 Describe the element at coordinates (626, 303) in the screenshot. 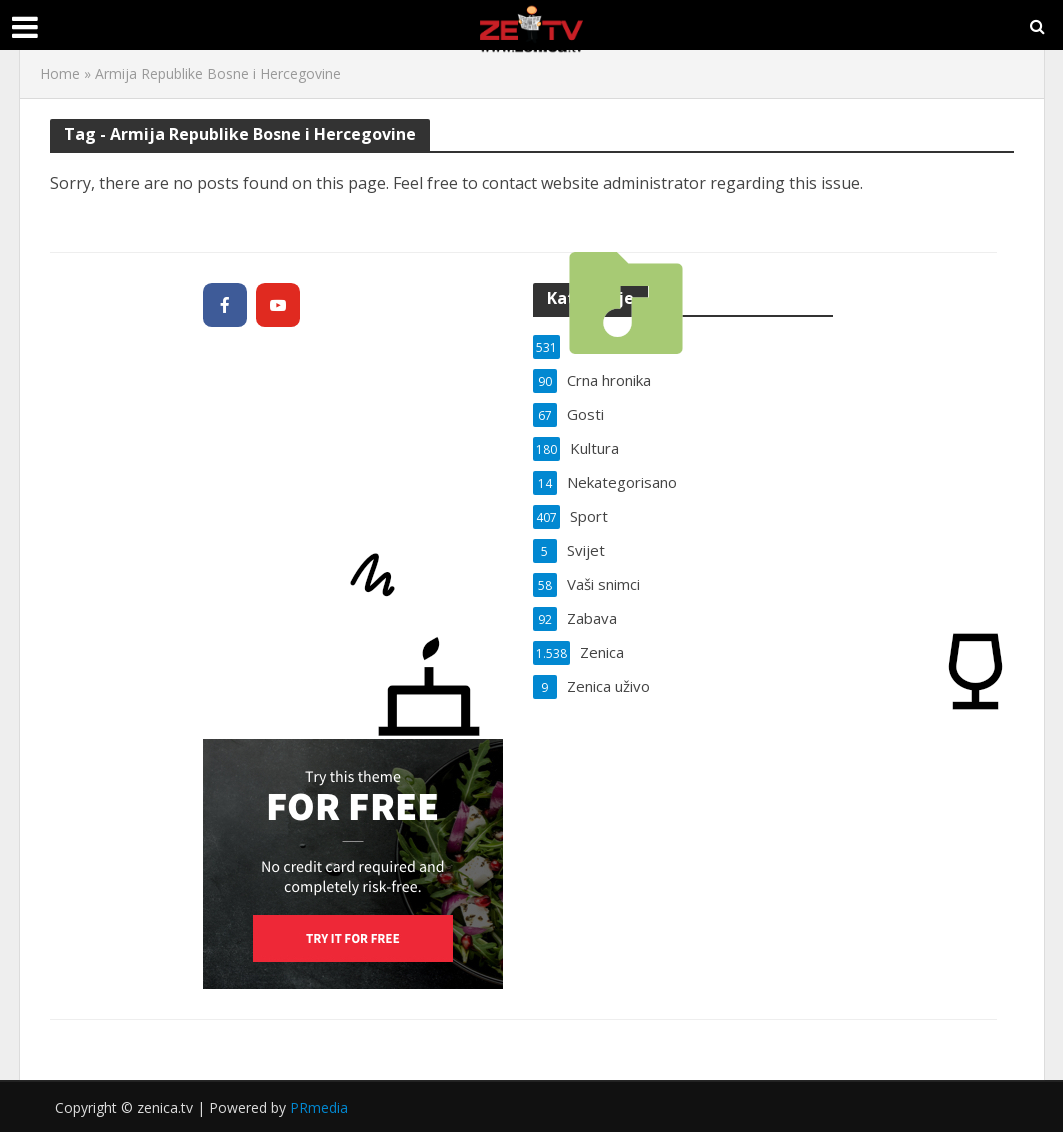

I see `open your music folder` at that location.